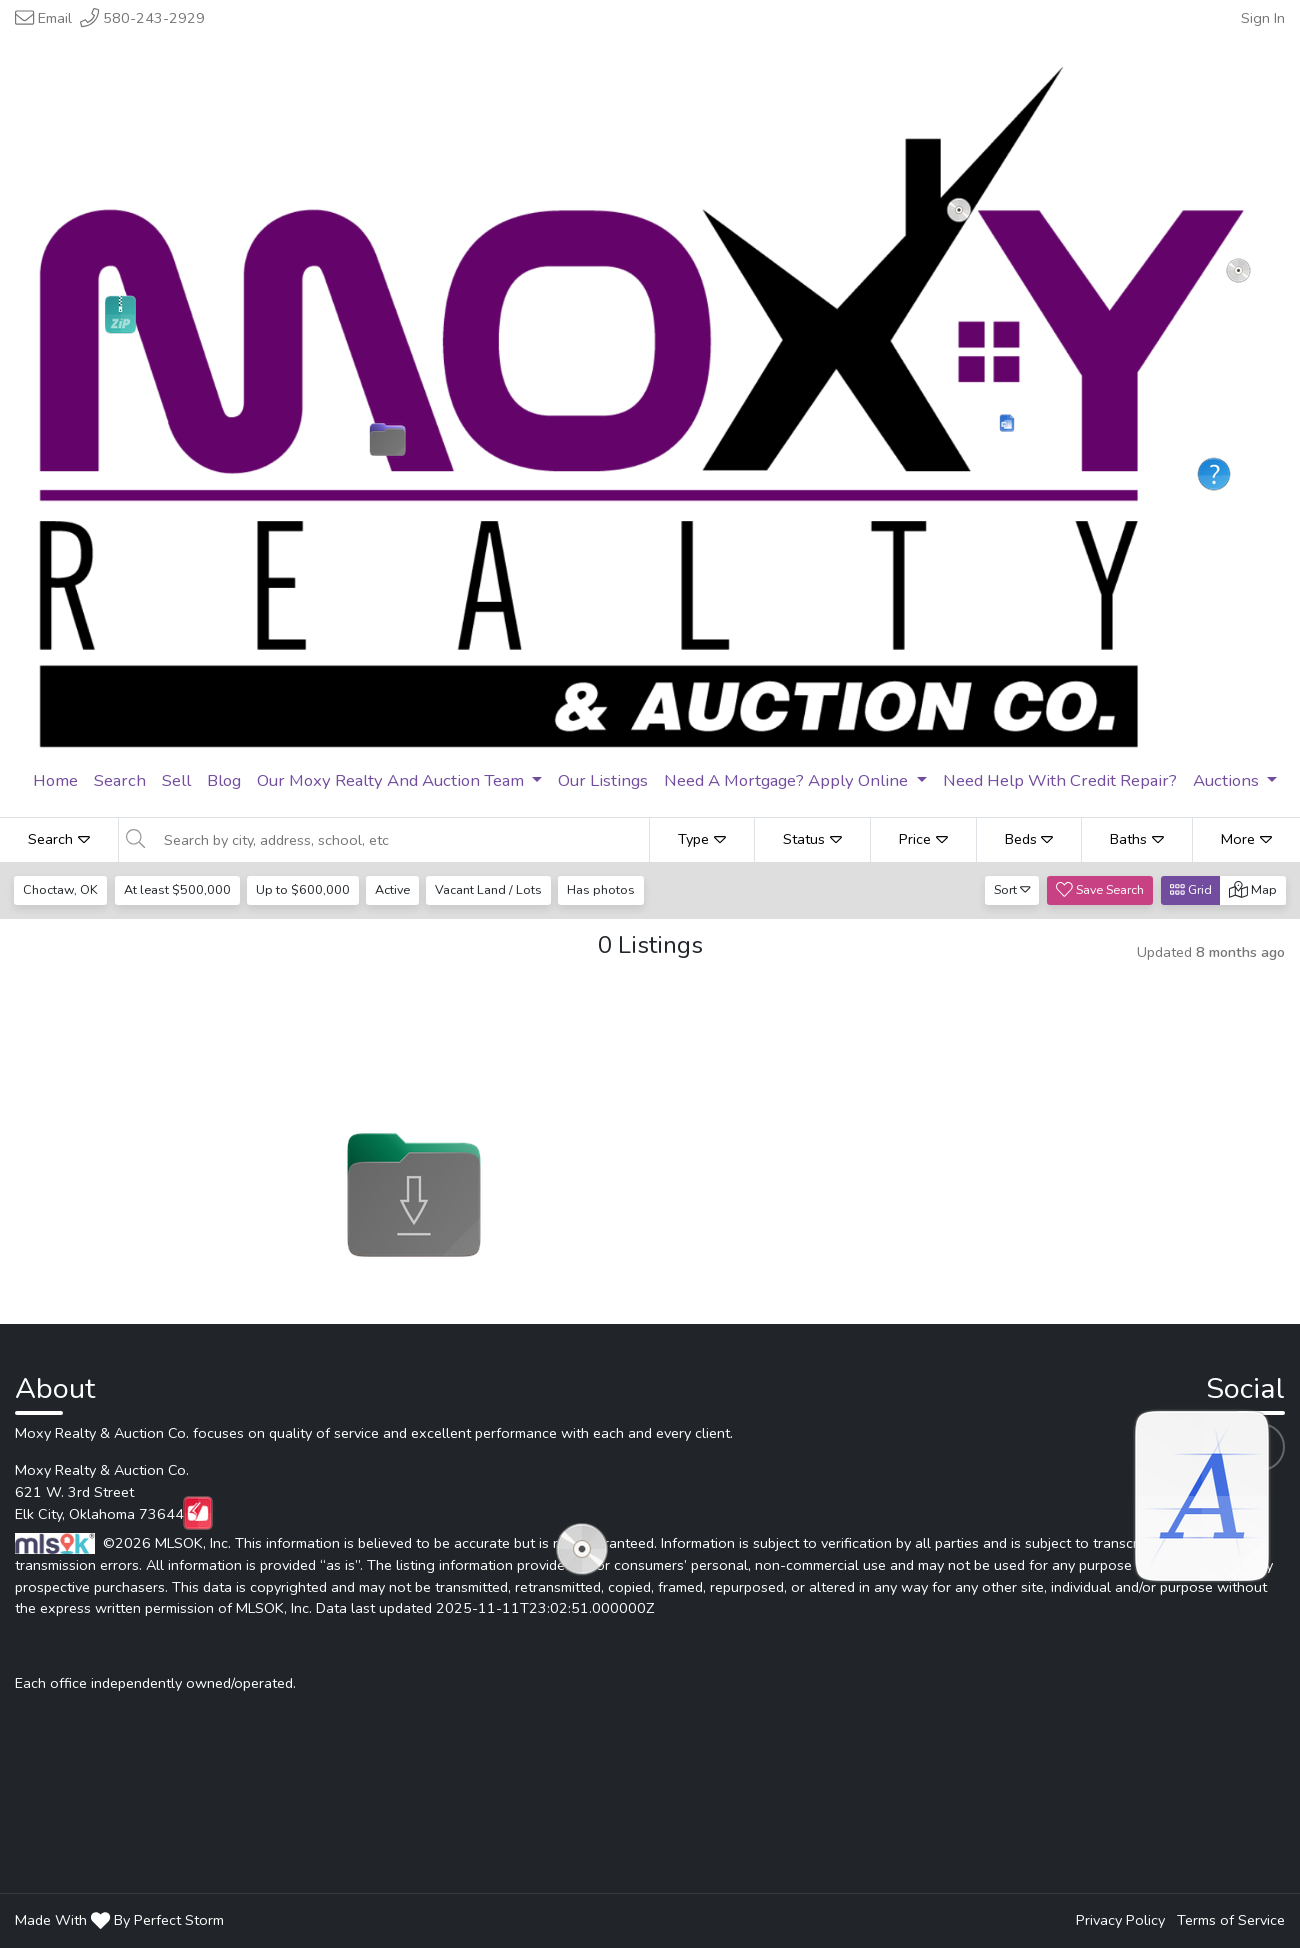  What do you see at coordinates (1238, 270) in the screenshot?
I see `unmount or eject a DVD disc` at bounding box center [1238, 270].